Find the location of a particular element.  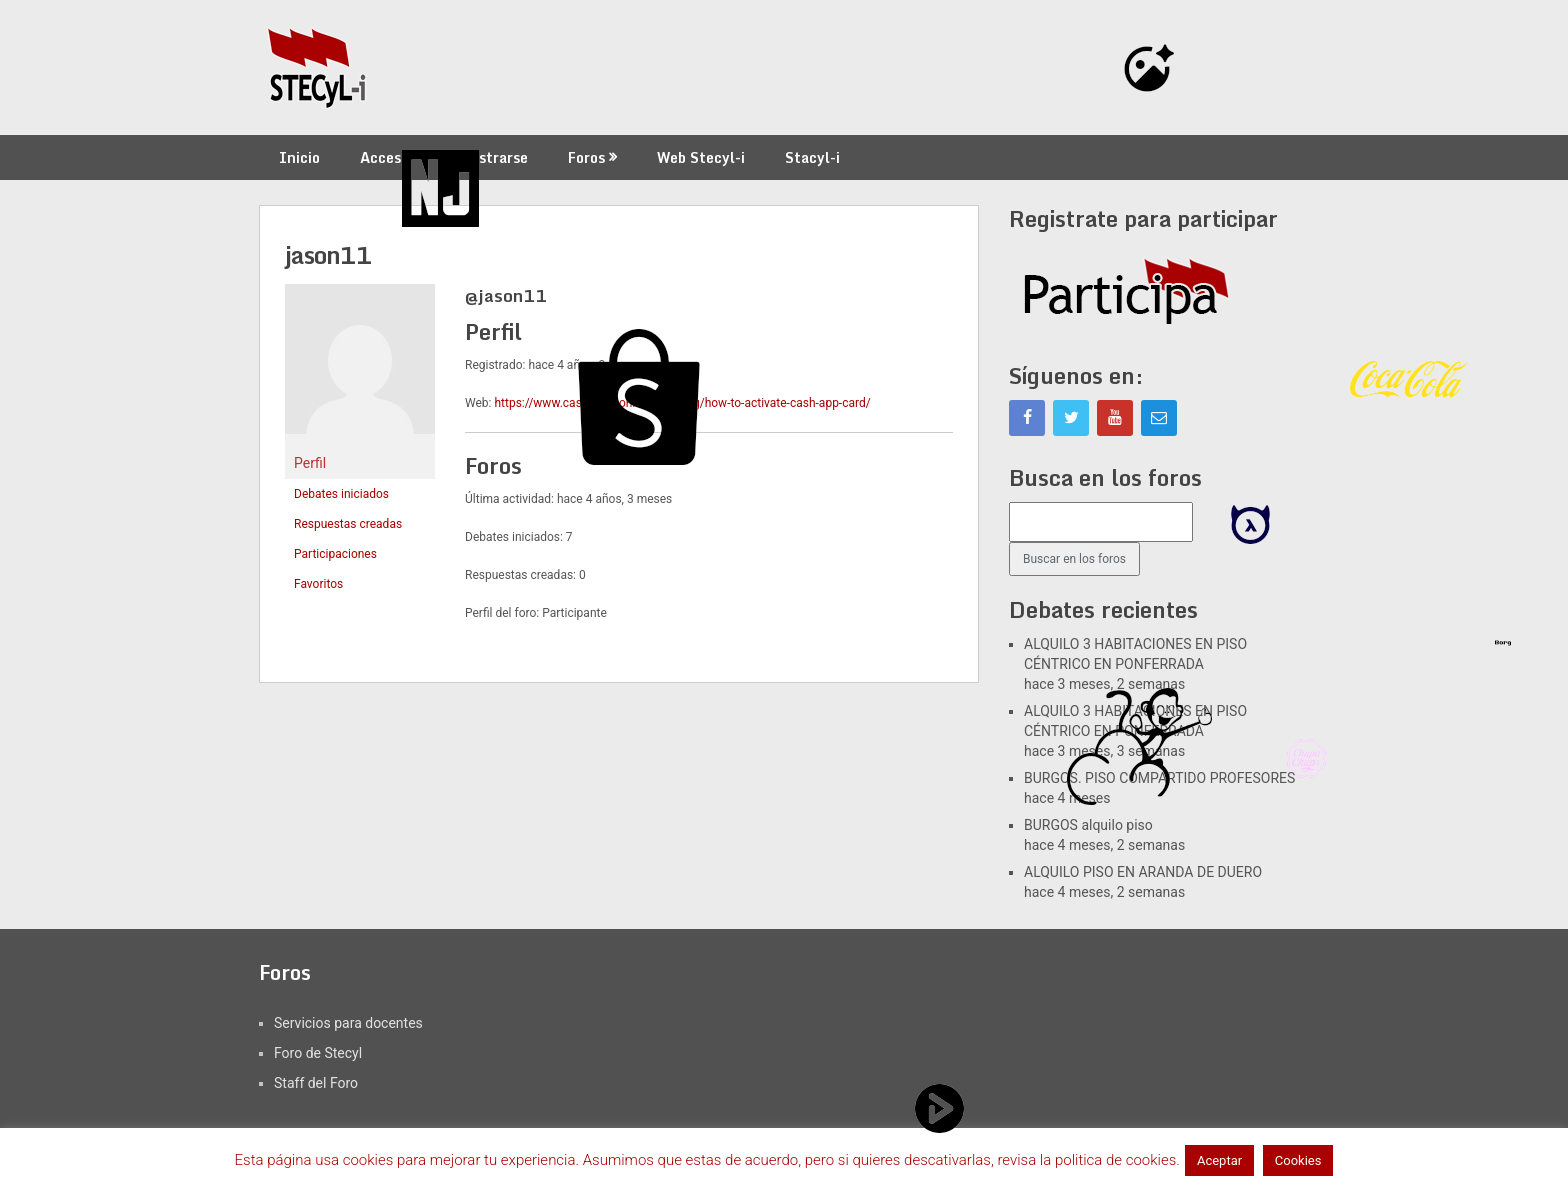

chupa chups brand logo is located at coordinates (1306, 758).